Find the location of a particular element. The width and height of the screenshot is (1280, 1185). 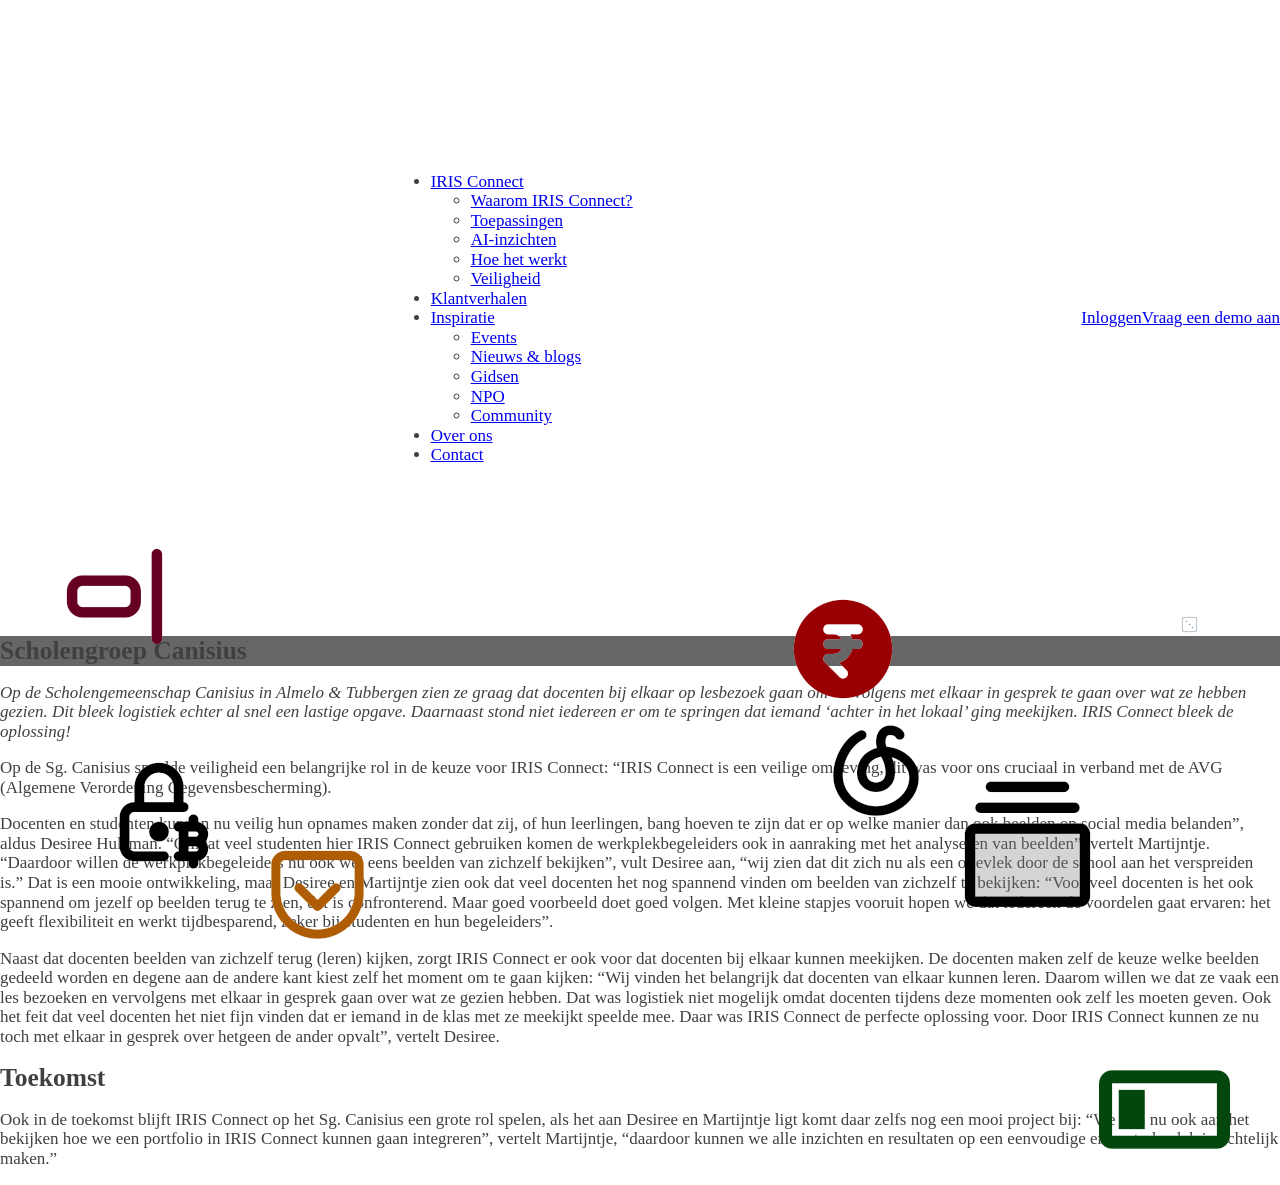

secure bitcoin wallet or storage is located at coordinates (159, 812).